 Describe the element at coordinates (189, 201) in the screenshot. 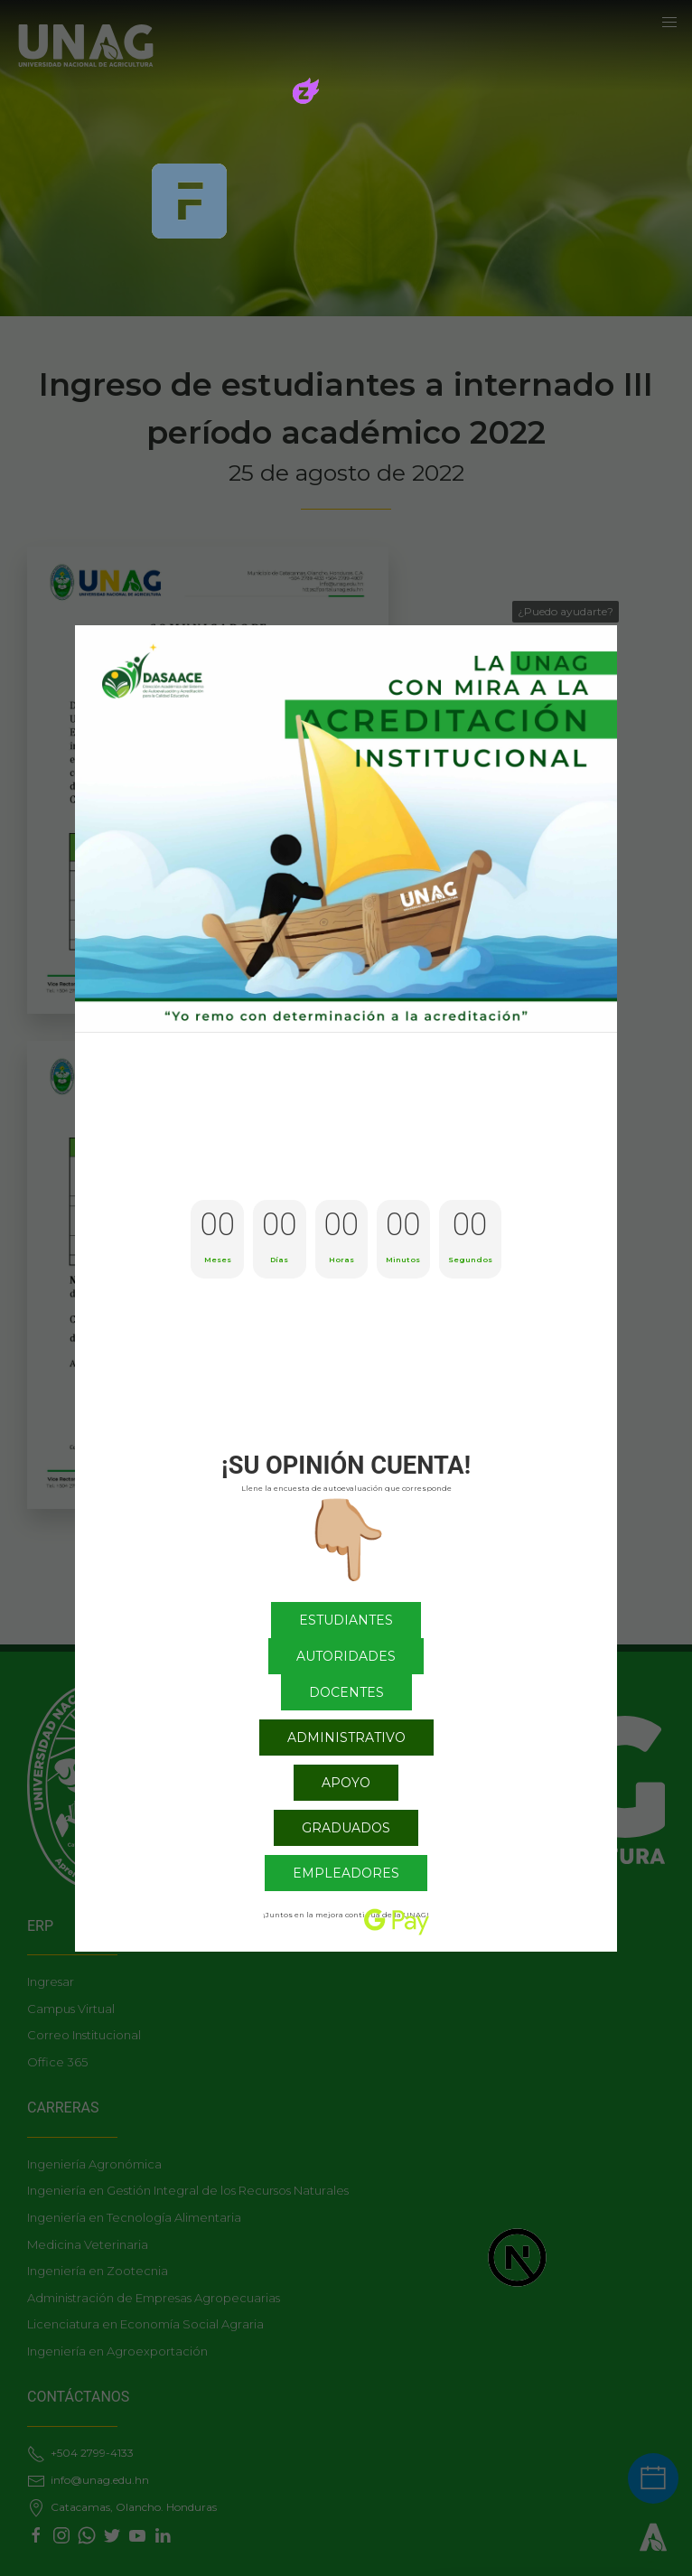

I see `frappe framework logo` at that location.